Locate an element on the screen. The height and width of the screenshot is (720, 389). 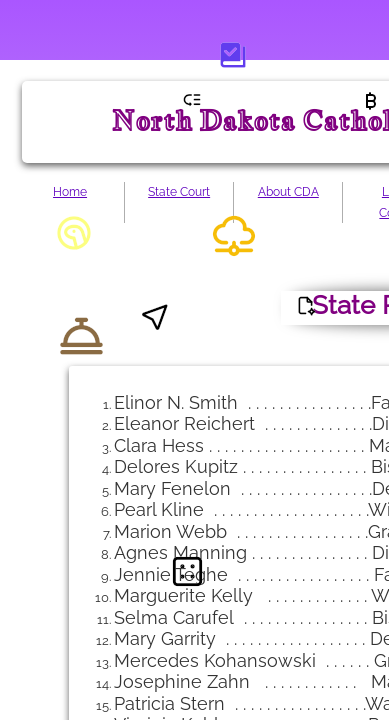
move item to the bottom of the list is located at coordinates (192, 100).